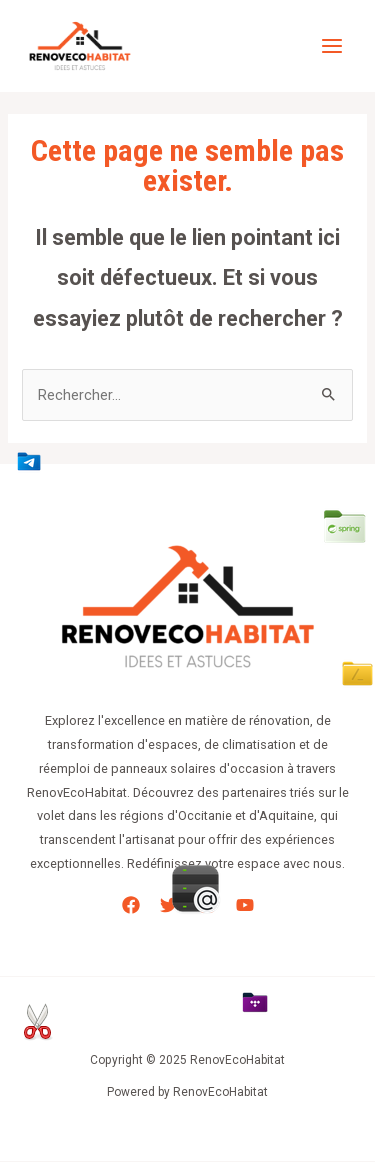 The width and height of the screenshot is (375, 1162). I want to click on open folder containing tidal music files, so click(255, 1003).